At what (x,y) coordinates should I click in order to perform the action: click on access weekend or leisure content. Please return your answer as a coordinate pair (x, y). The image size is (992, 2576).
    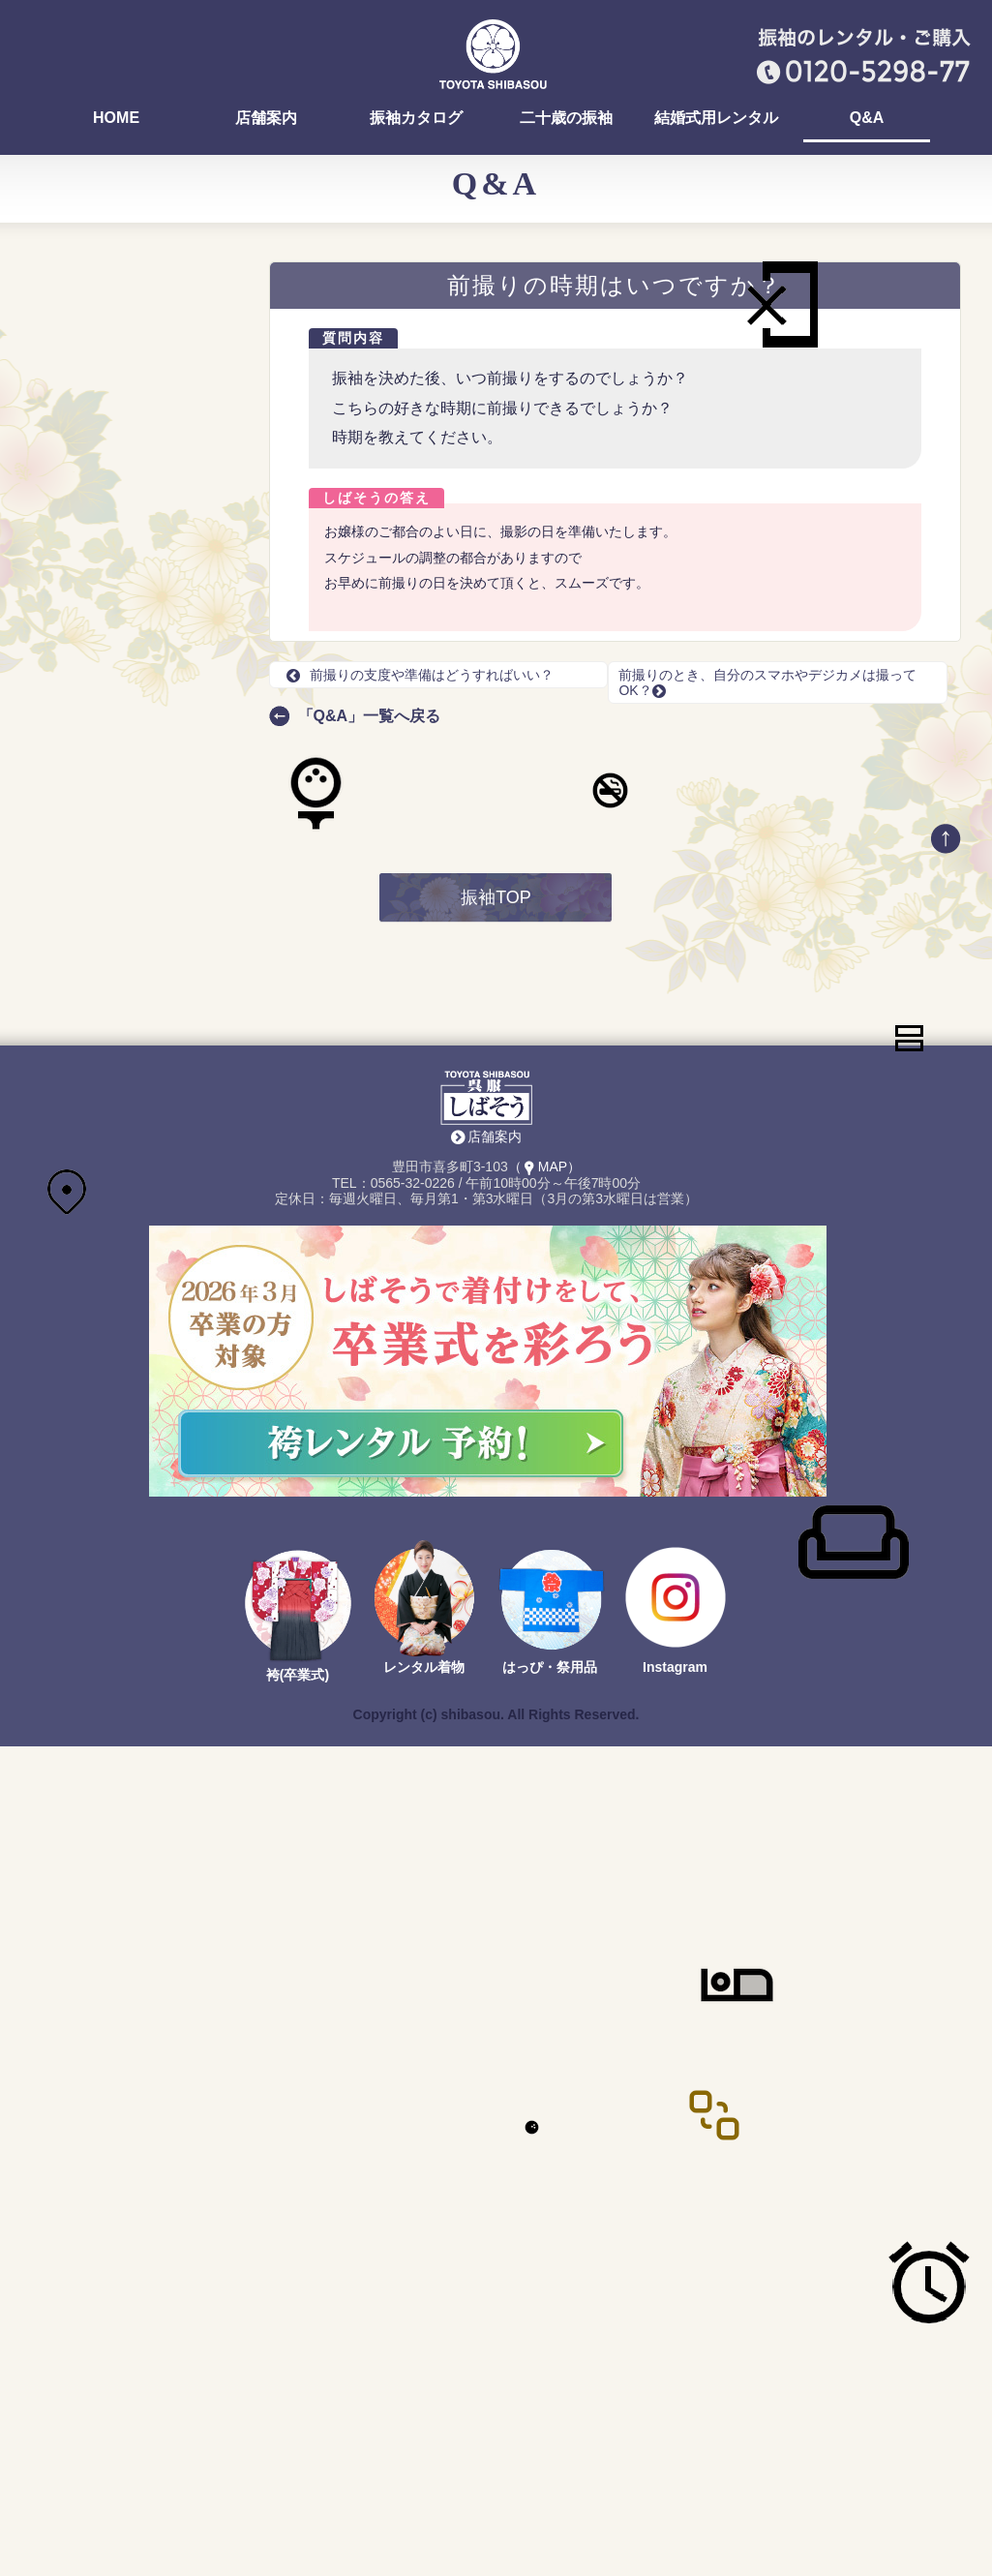
    Looking at the image, I should click on (854, 1542).